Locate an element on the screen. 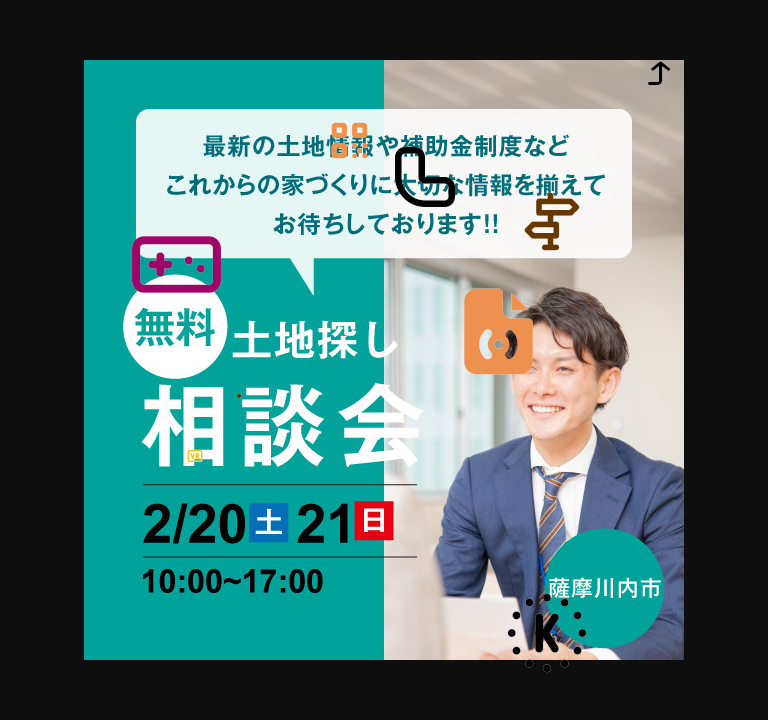  indicates a keyboard shortcut or hotkey is located at coordinates (547, 633).